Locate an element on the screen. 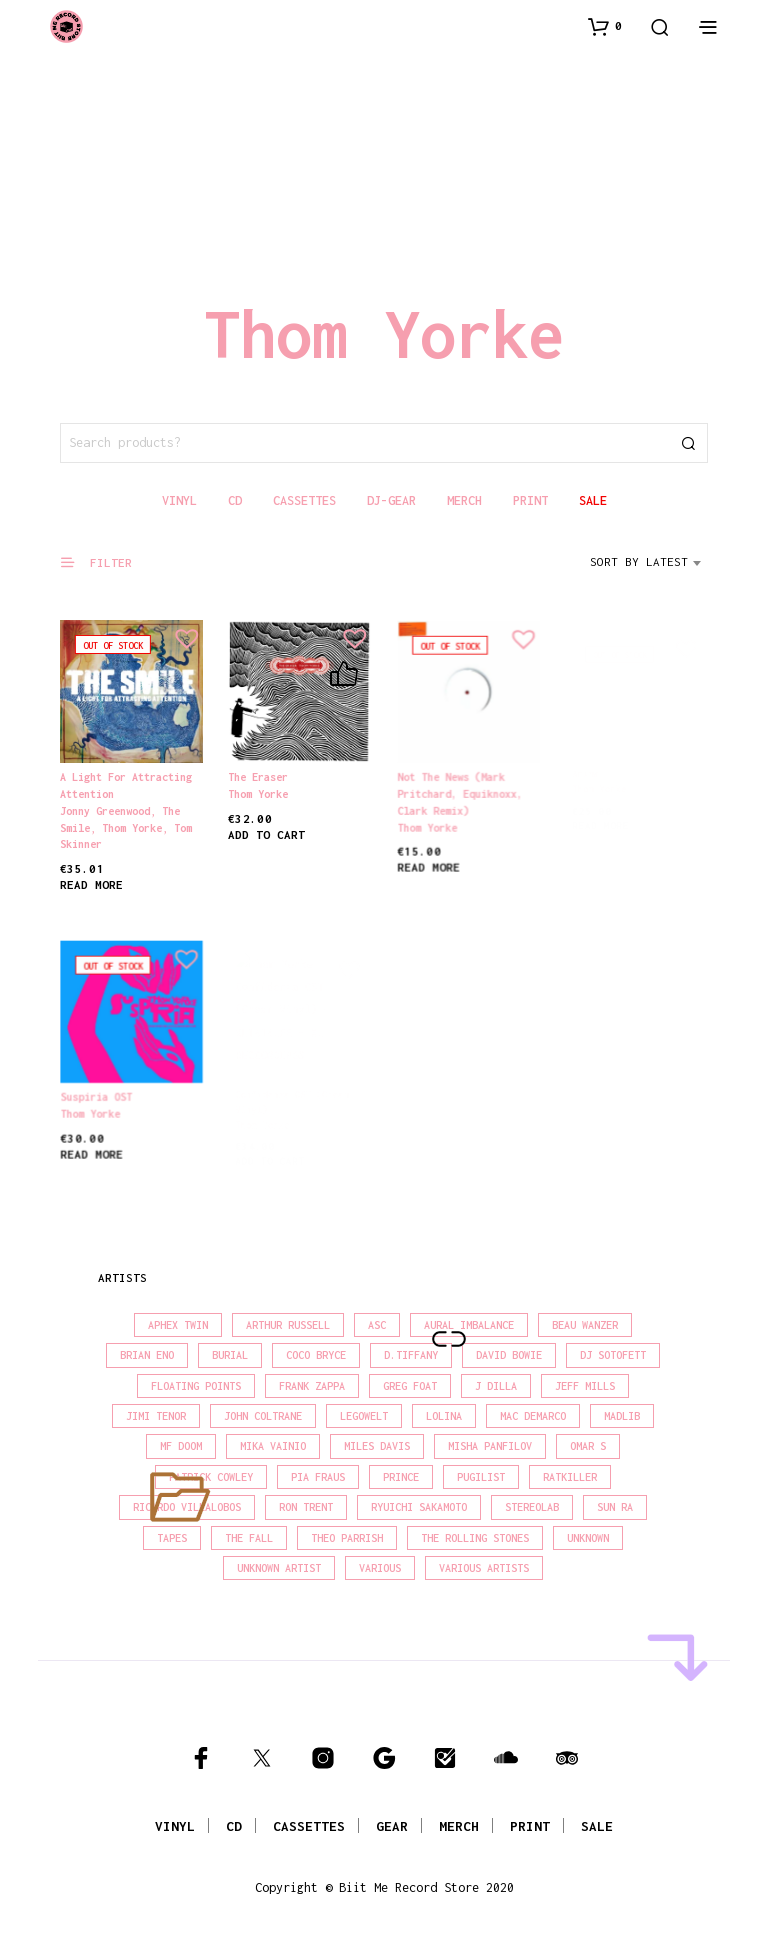 This screenshot has width=768, height=1944. like or approve content is located at coordinates (344, 675).